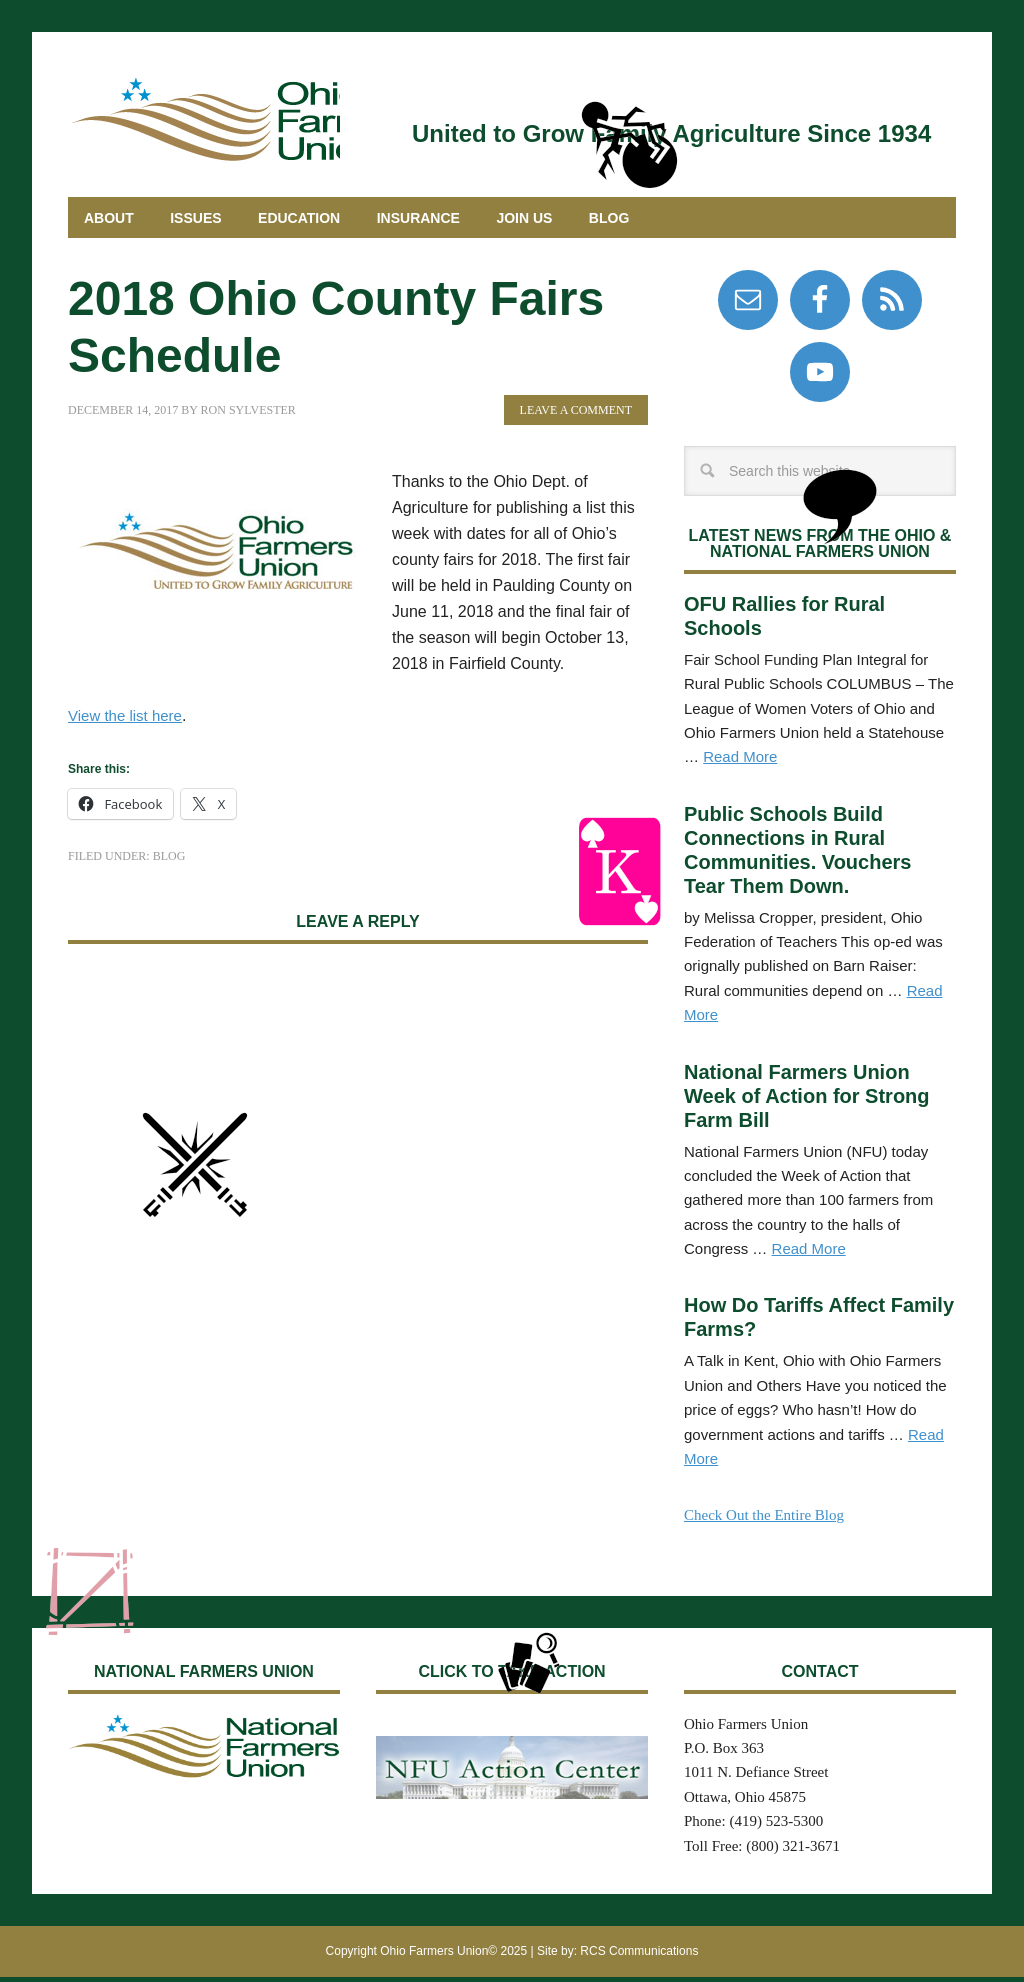 The image size is (1024, 1982). I want to click on select a card from your hand, so click(529, 1663).